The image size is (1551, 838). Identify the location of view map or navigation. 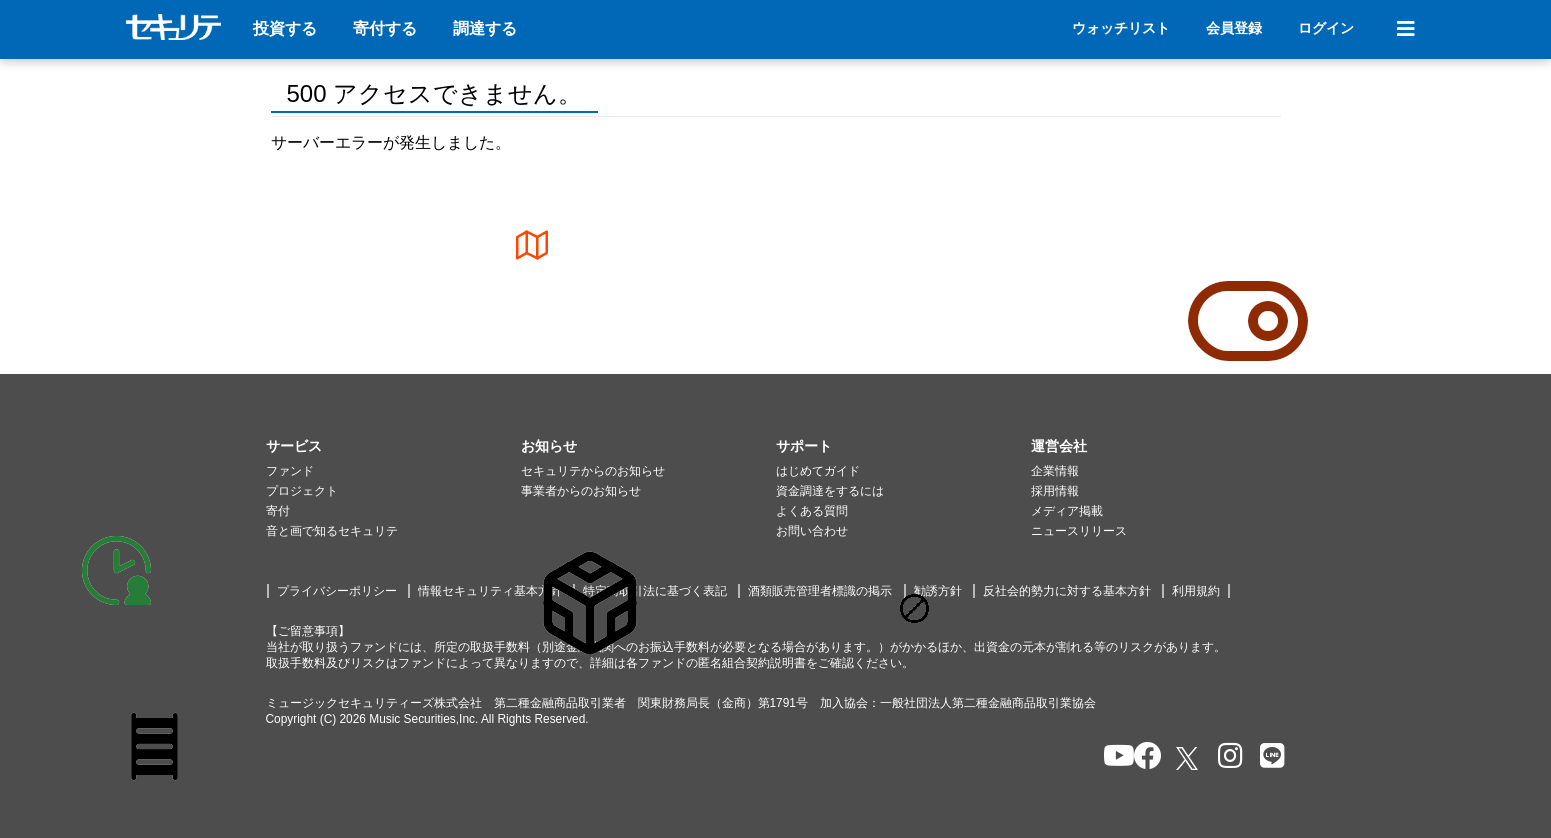
(532, 245).